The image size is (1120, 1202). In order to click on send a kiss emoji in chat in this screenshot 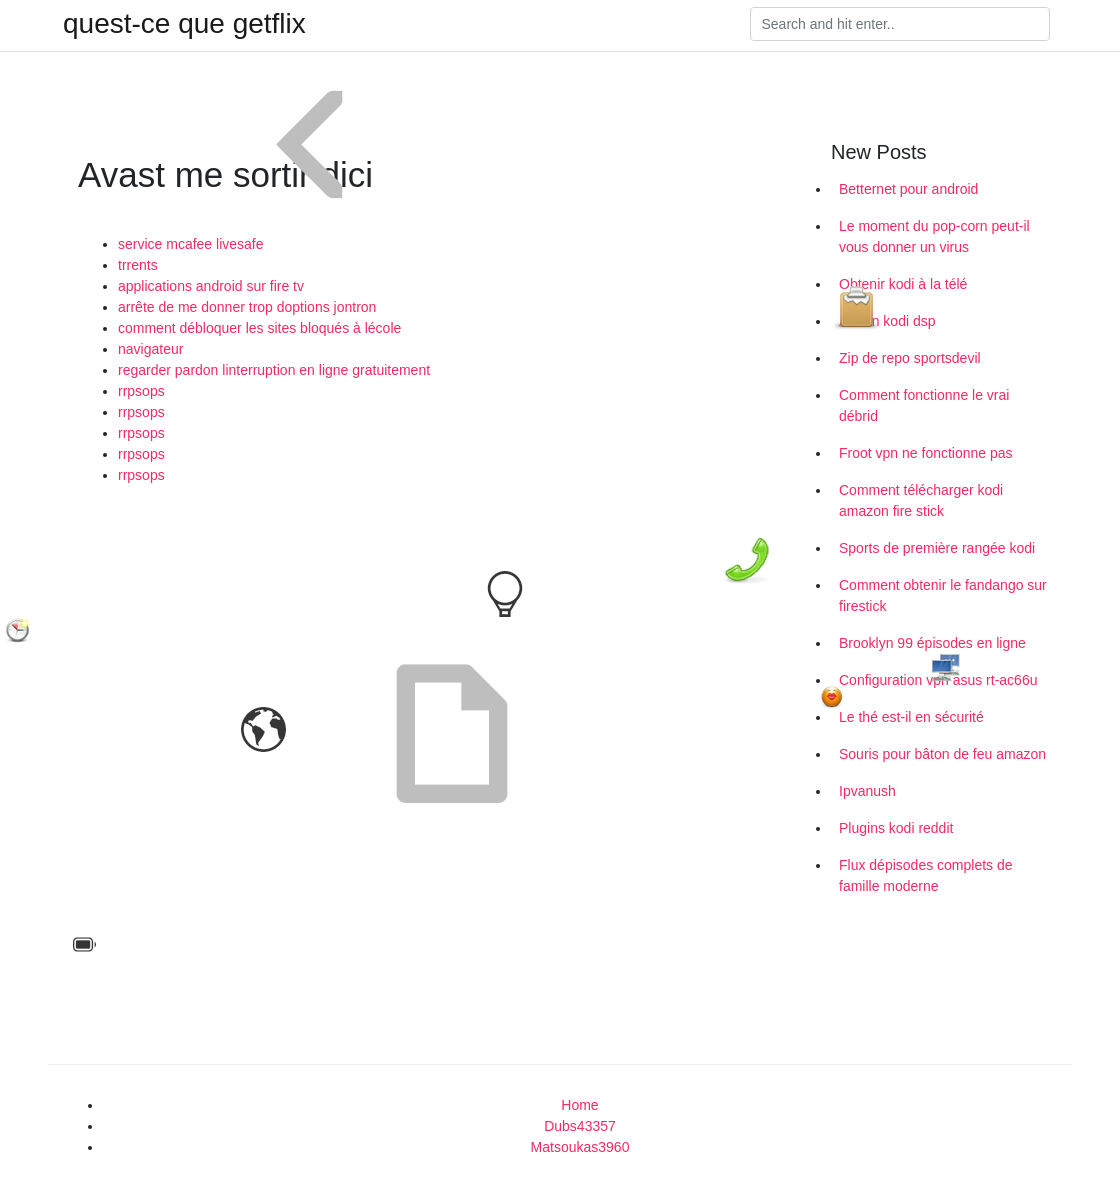, I will do `click(832, 697)`.